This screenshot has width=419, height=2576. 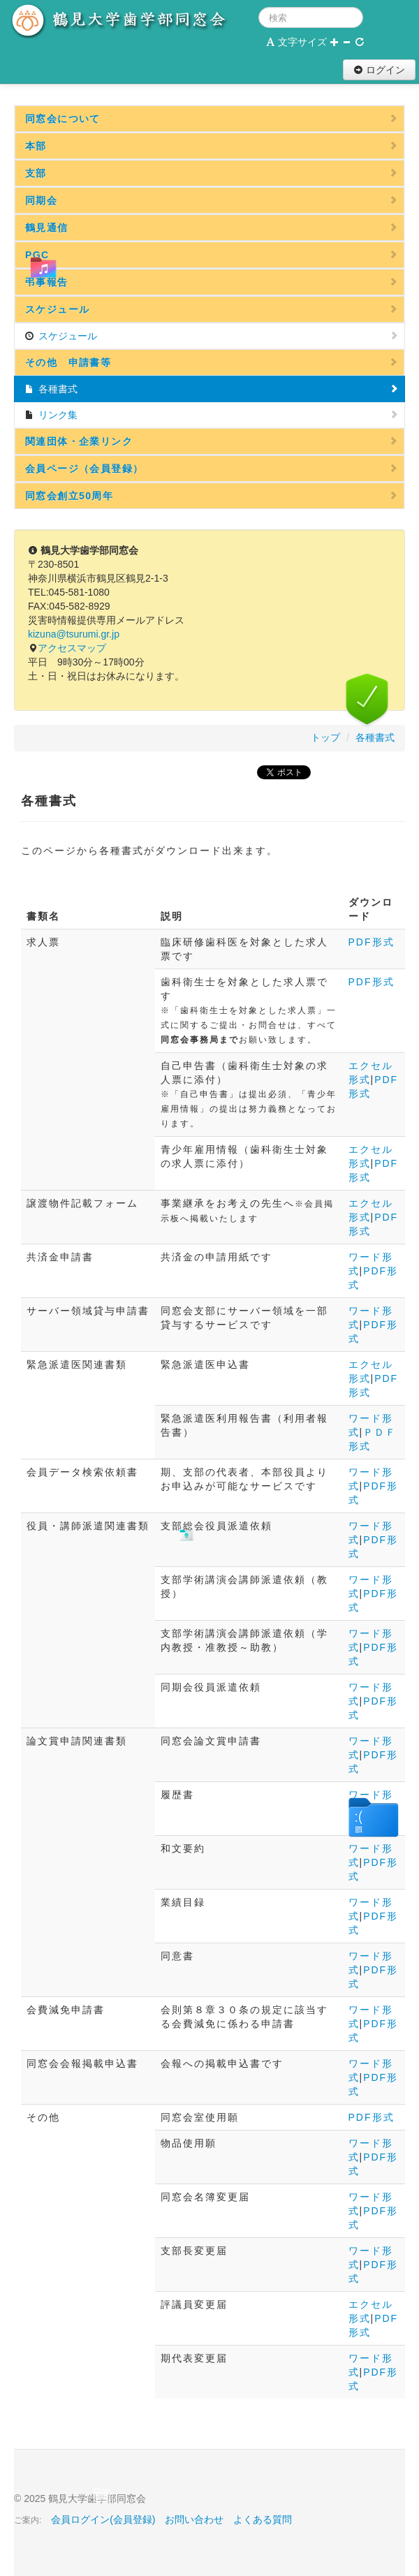 I want to click on open apple music folder, so click(x=43, y=268).